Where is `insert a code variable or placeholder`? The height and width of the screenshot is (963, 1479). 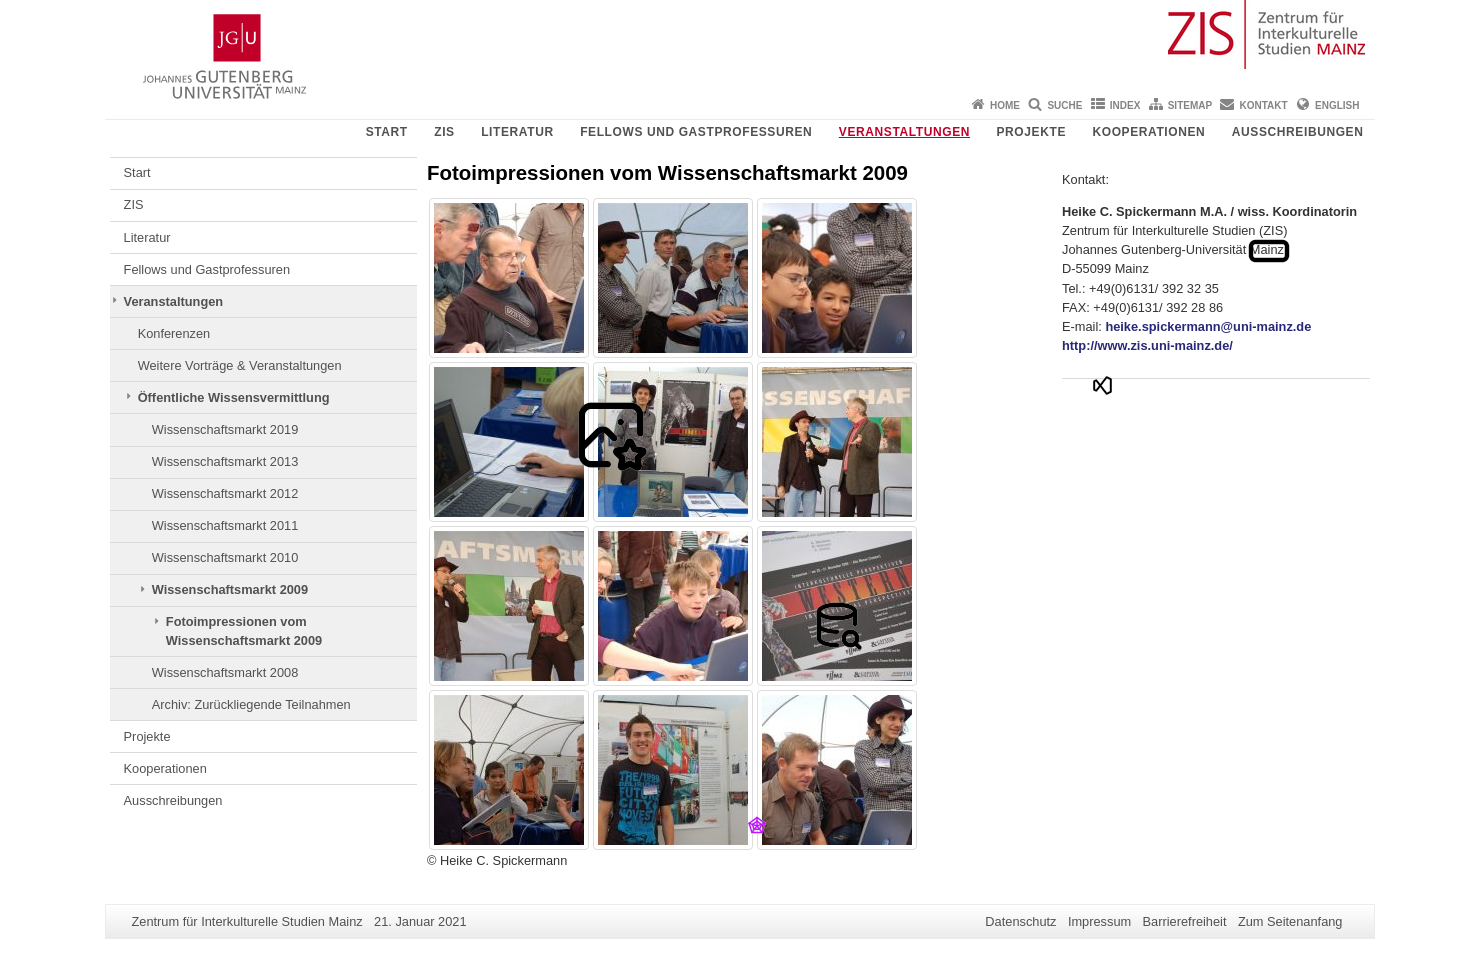
insert a code variable or placeholder is located at coordinates (1269, 251).